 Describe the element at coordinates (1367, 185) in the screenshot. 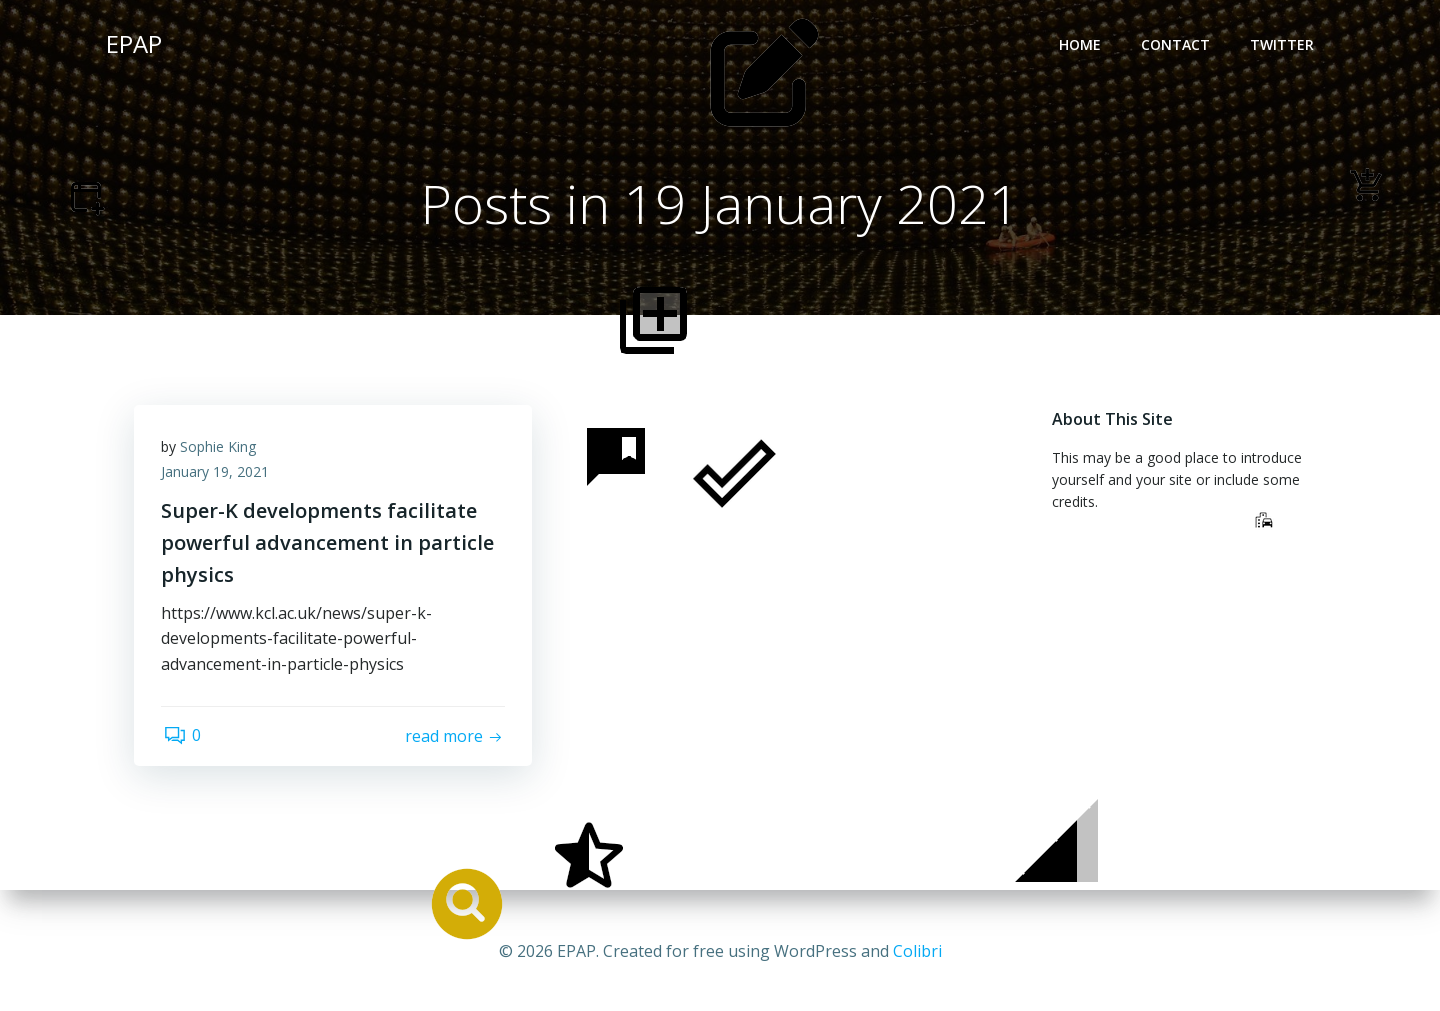

I see `add item to shopping cart` at that location.